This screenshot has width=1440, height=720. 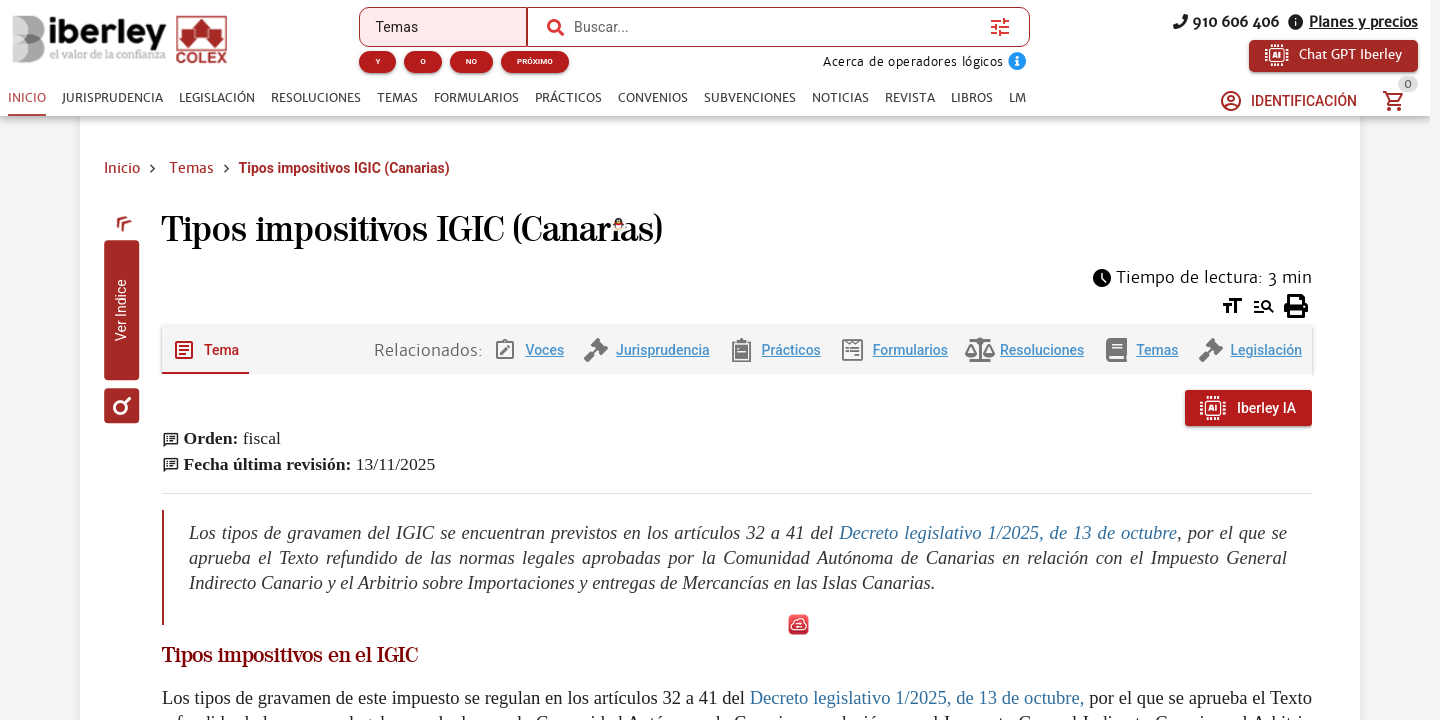 I want to click on open QQ messaging app, so click(x=618, y=223).